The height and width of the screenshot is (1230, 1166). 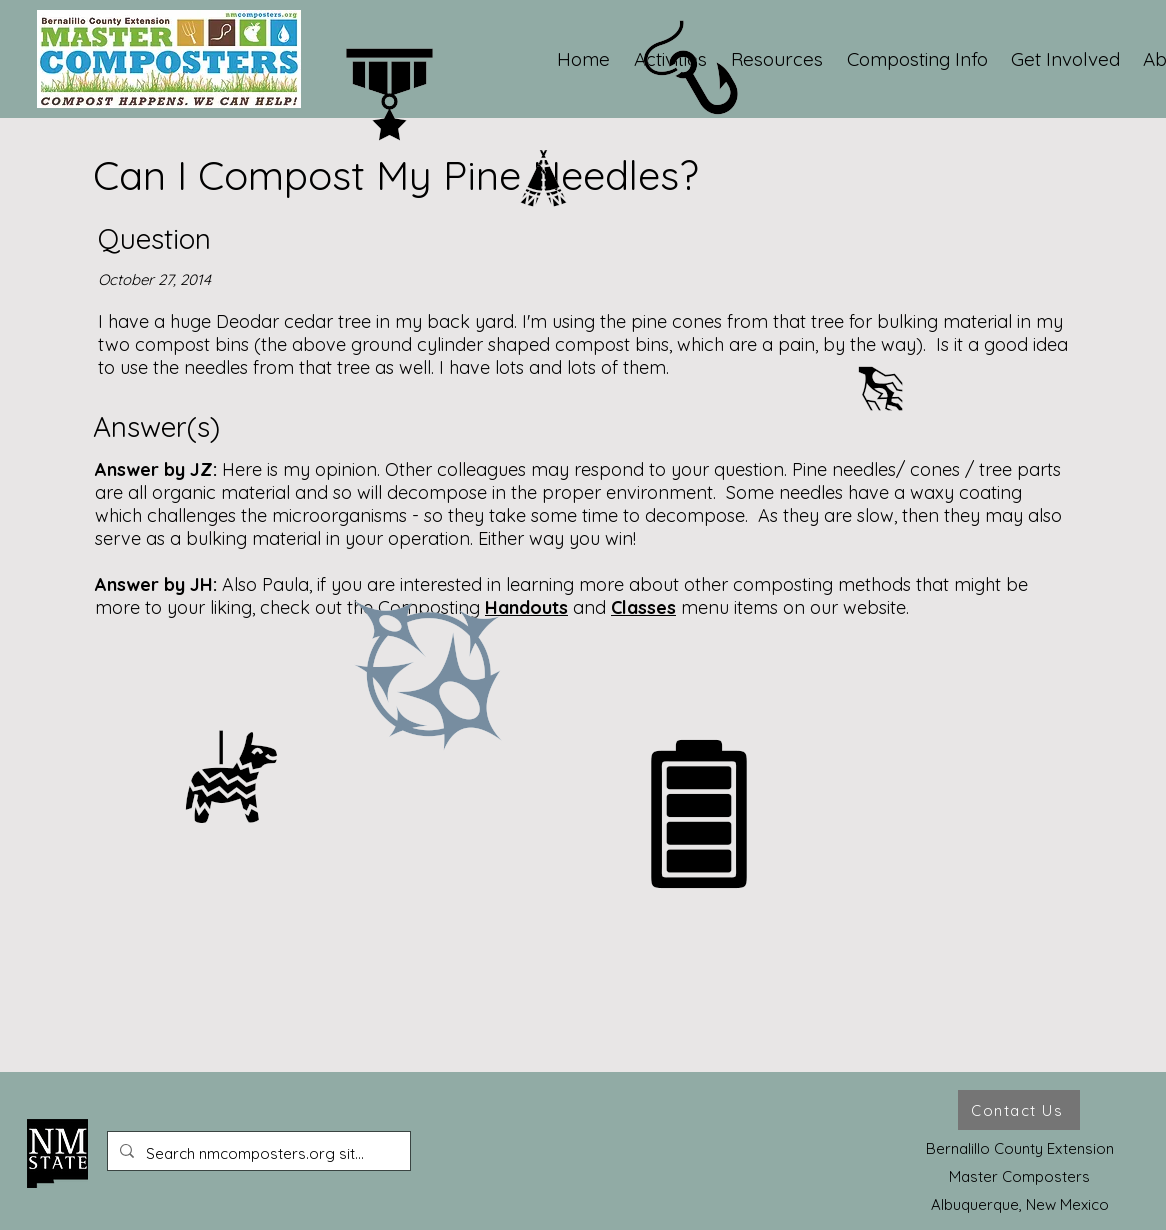 I want to click on indicates full battery charge, so click(x=699, y=814).